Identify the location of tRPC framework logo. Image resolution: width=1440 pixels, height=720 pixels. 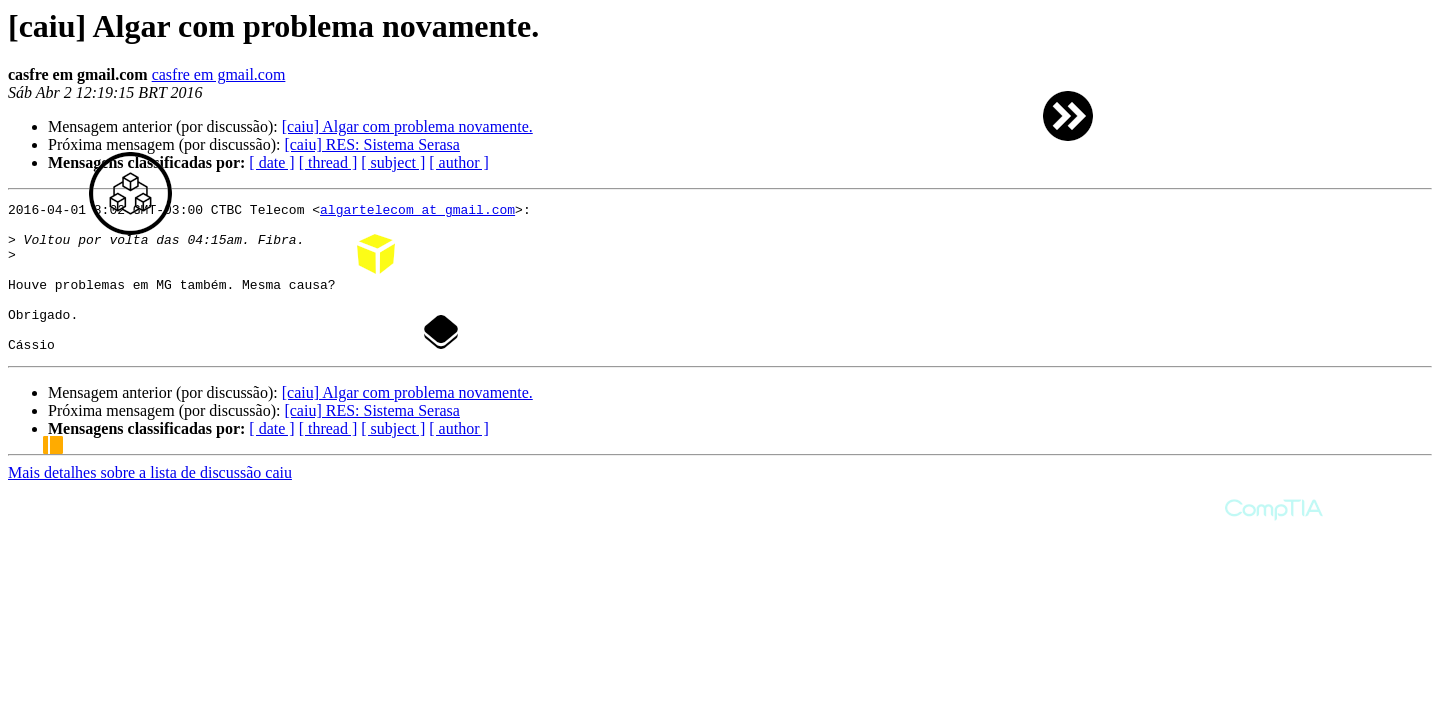
(130, 193).